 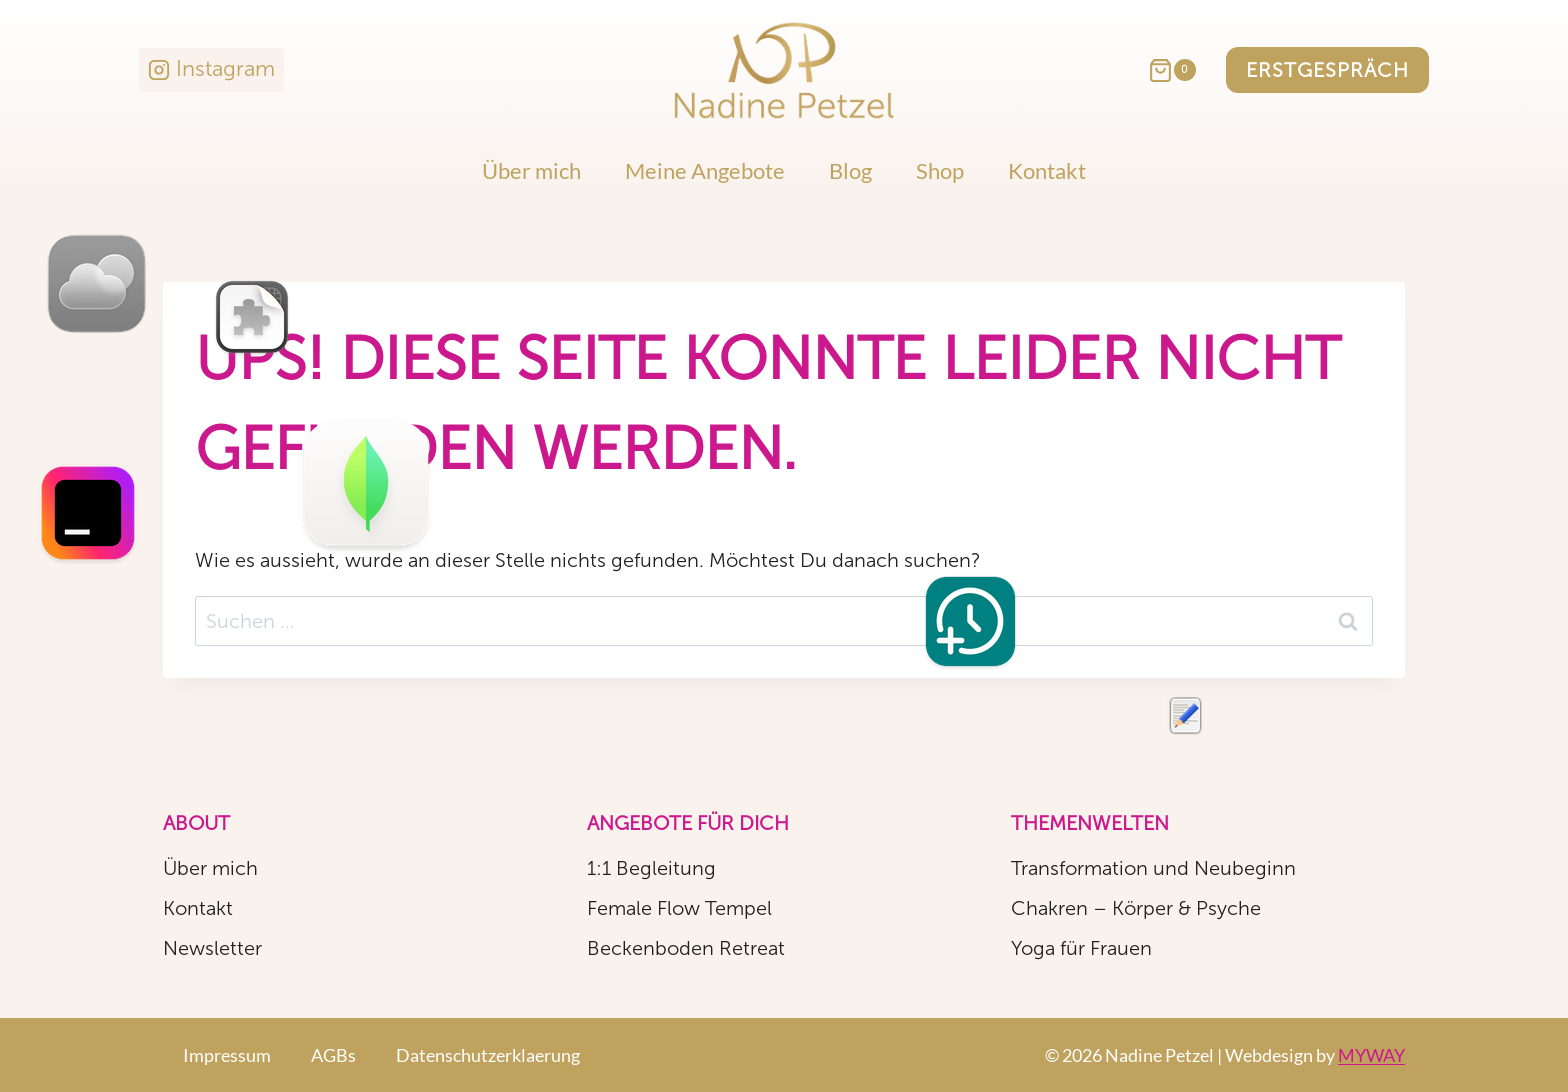 I want to click on open text editor application, so click(x=1185, y=715).